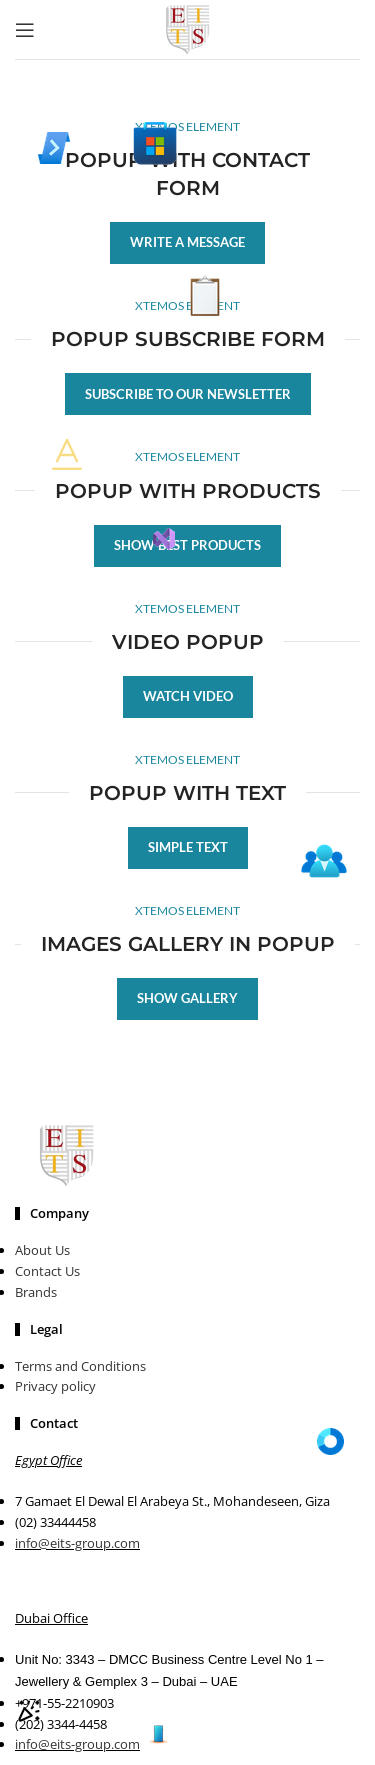 The height and width of the screenshot is (1765, 375). Describe the element at coordinates (330, 1441) in the screenshot. I see `open productivity app` at that location.